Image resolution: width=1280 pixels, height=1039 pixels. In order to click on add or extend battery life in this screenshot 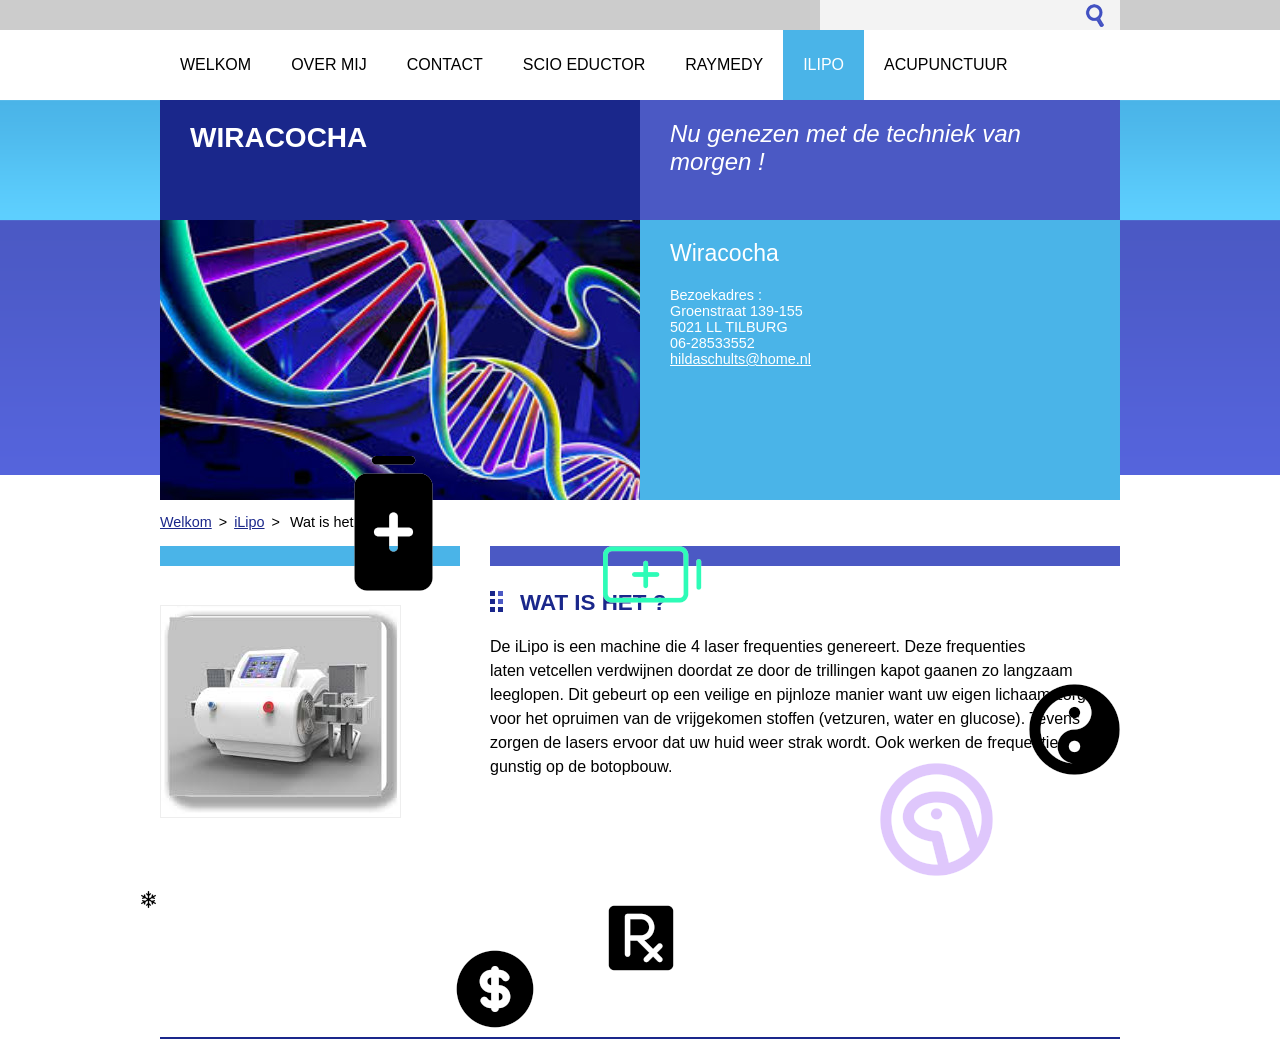, I will do `click(650, 574)`.